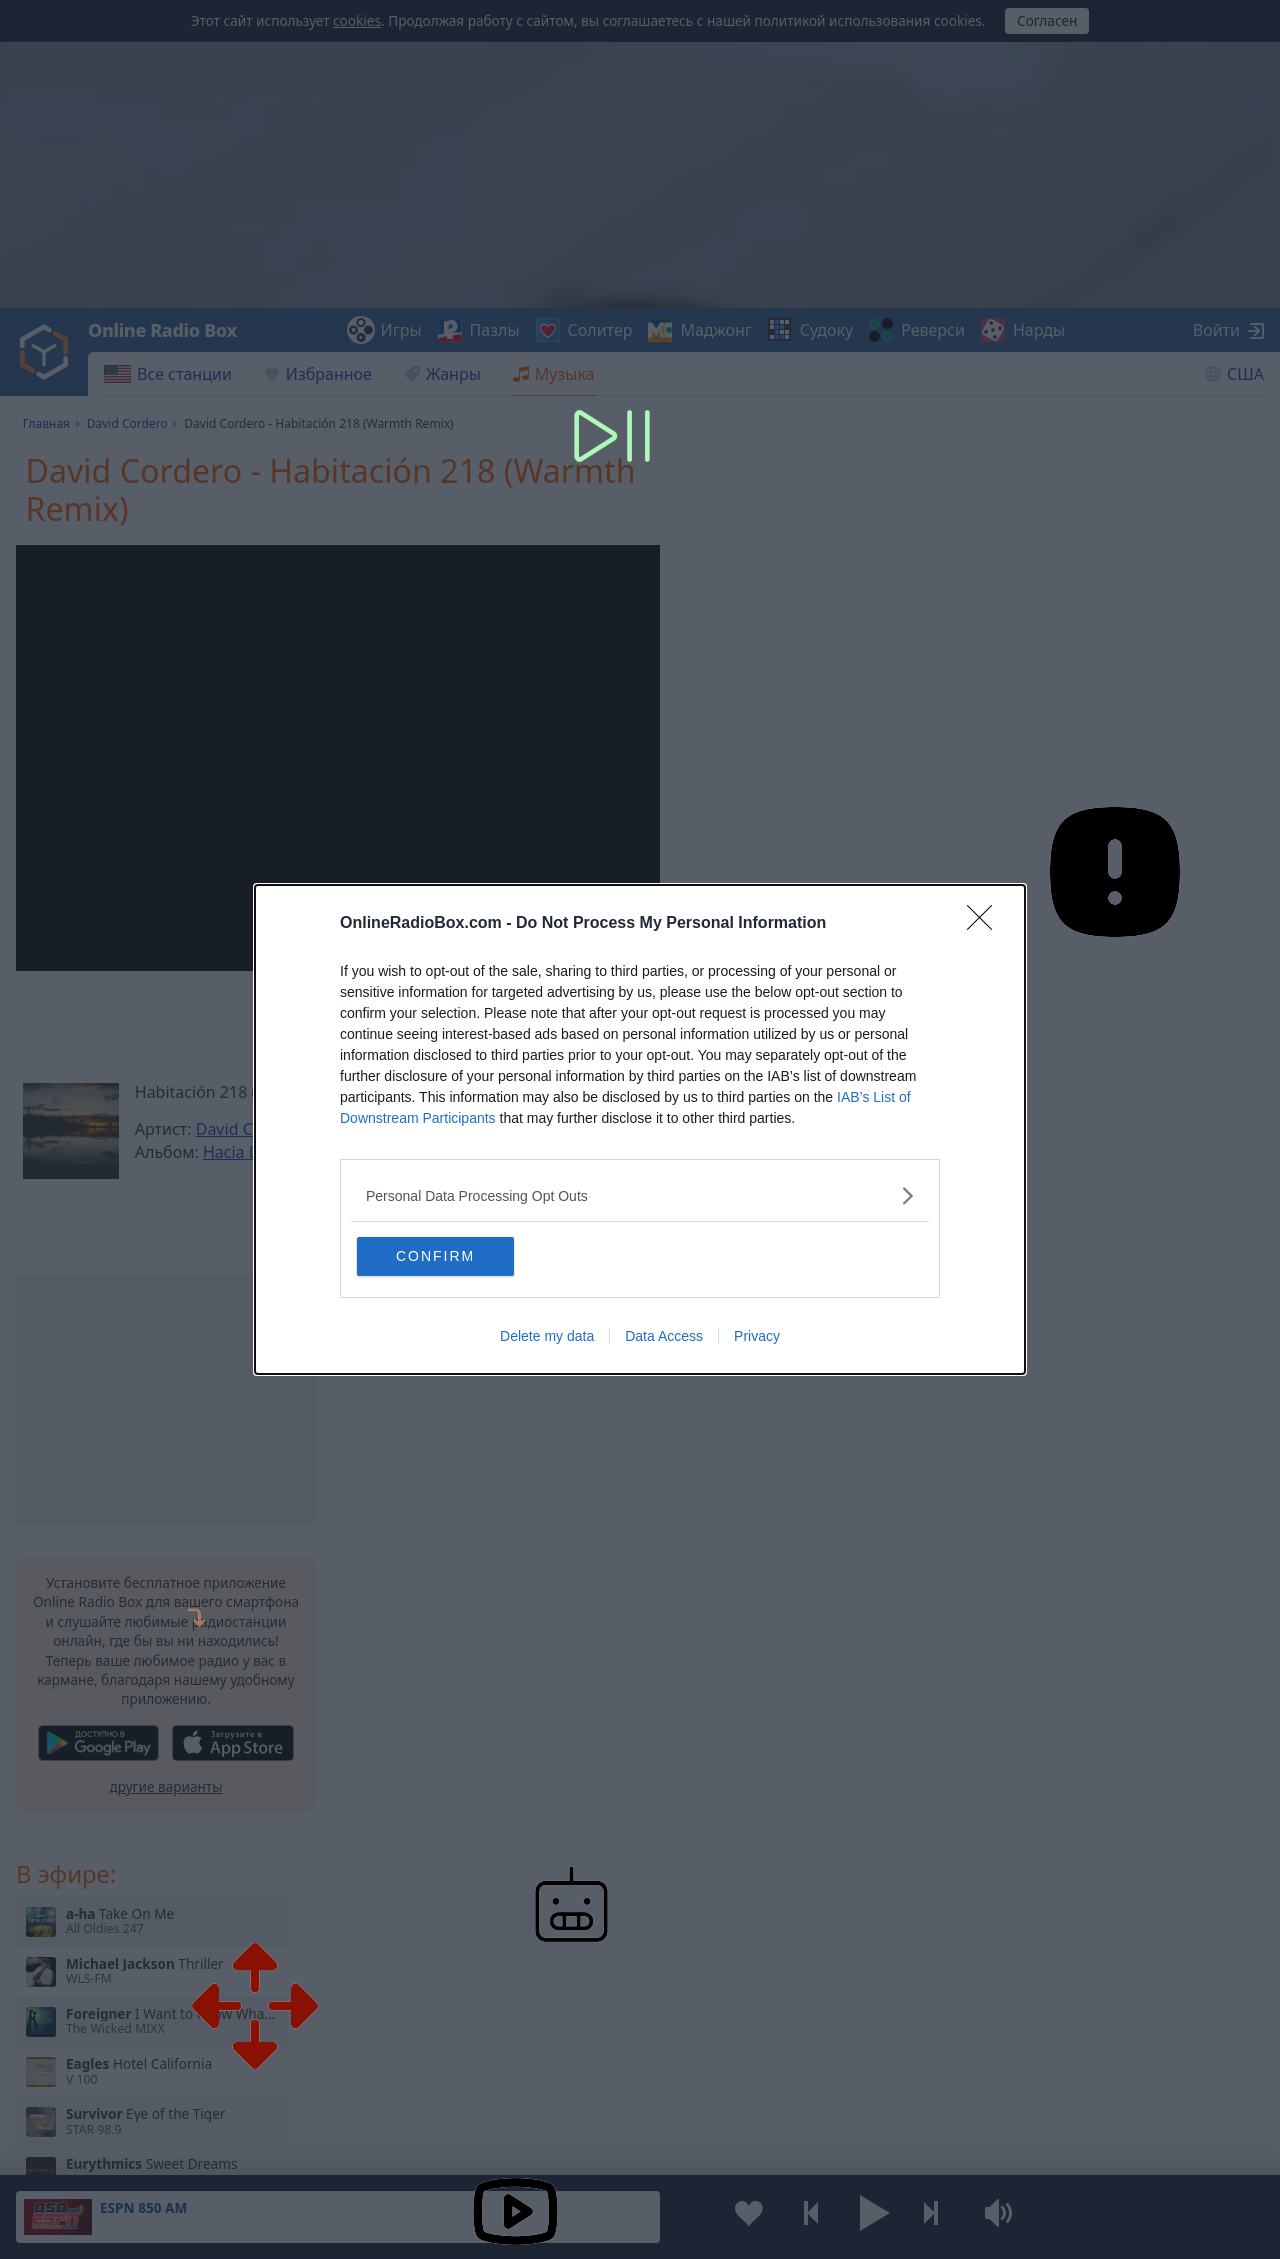 The width and height of the screenshot is (1280, 2259). Describe the element at coordinates (196, 1617) in the screenshot. I see `navigate right then down` at that location.